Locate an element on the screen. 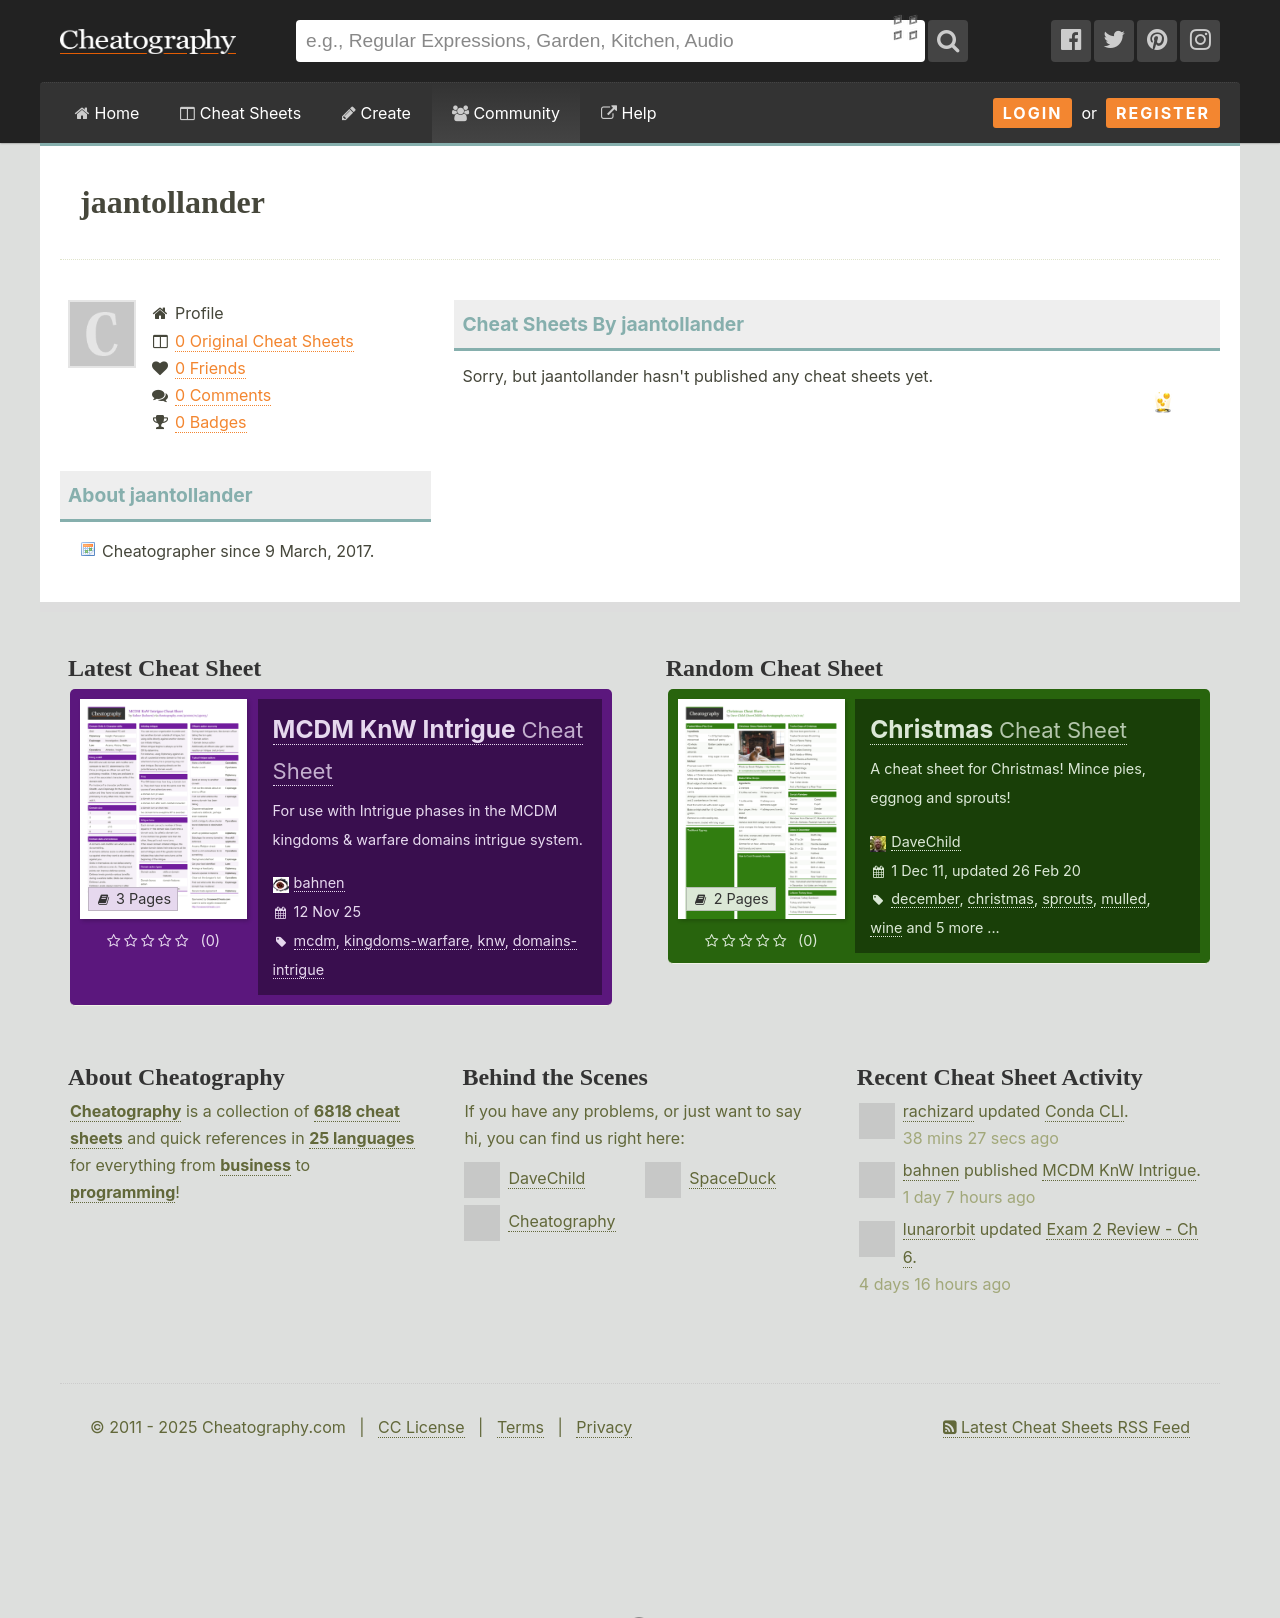  enable grid arrangement for desktop items is located at coordinates (905, 28).